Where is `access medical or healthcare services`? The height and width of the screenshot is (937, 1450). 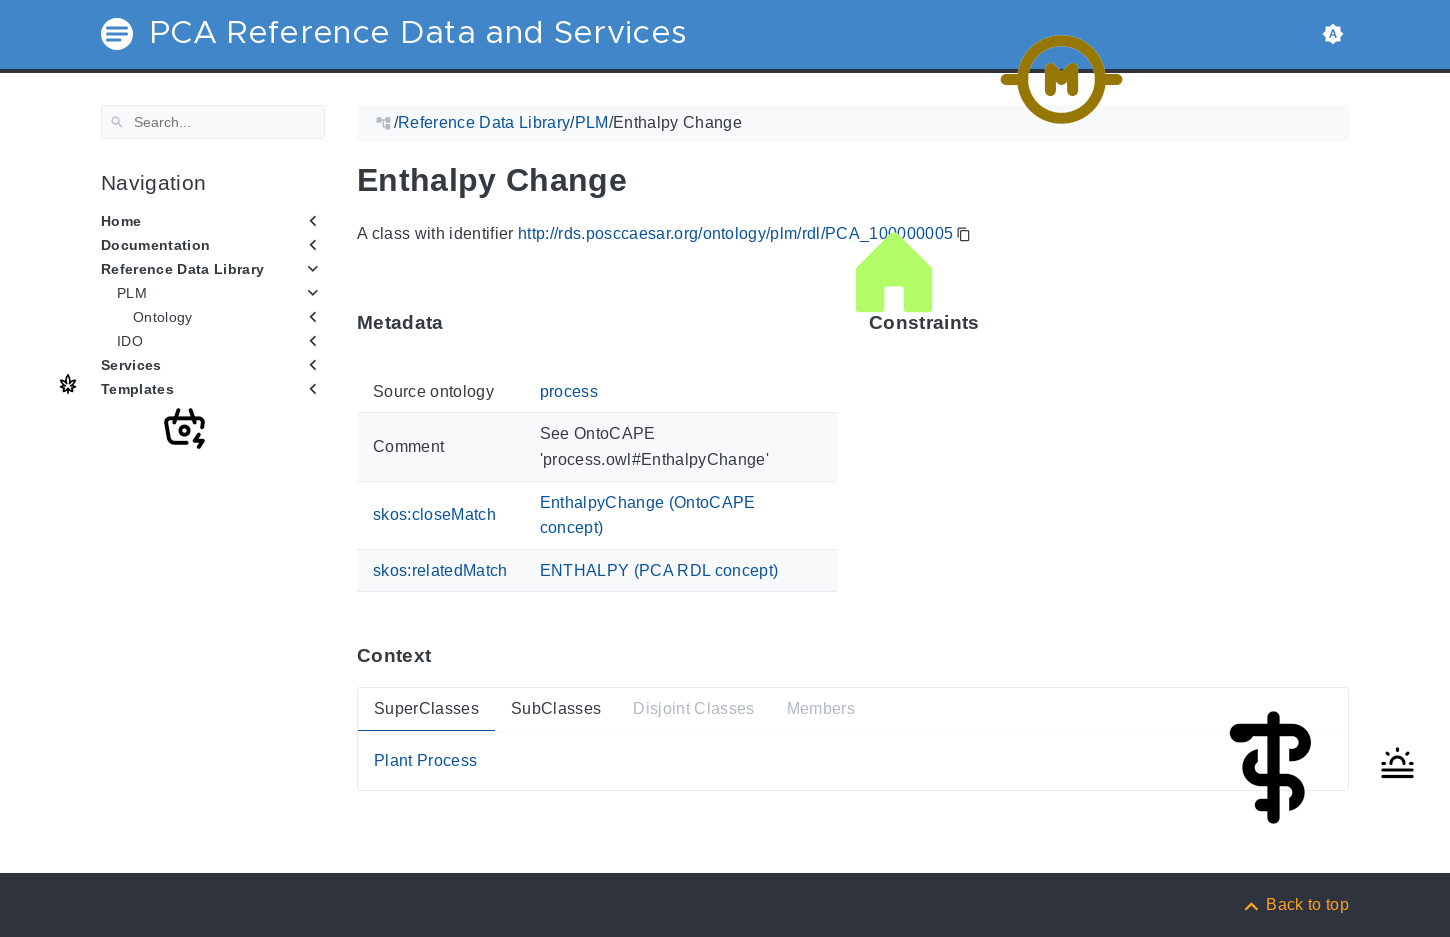 access medical or healthcare services is located at coordinates (1273, 767).